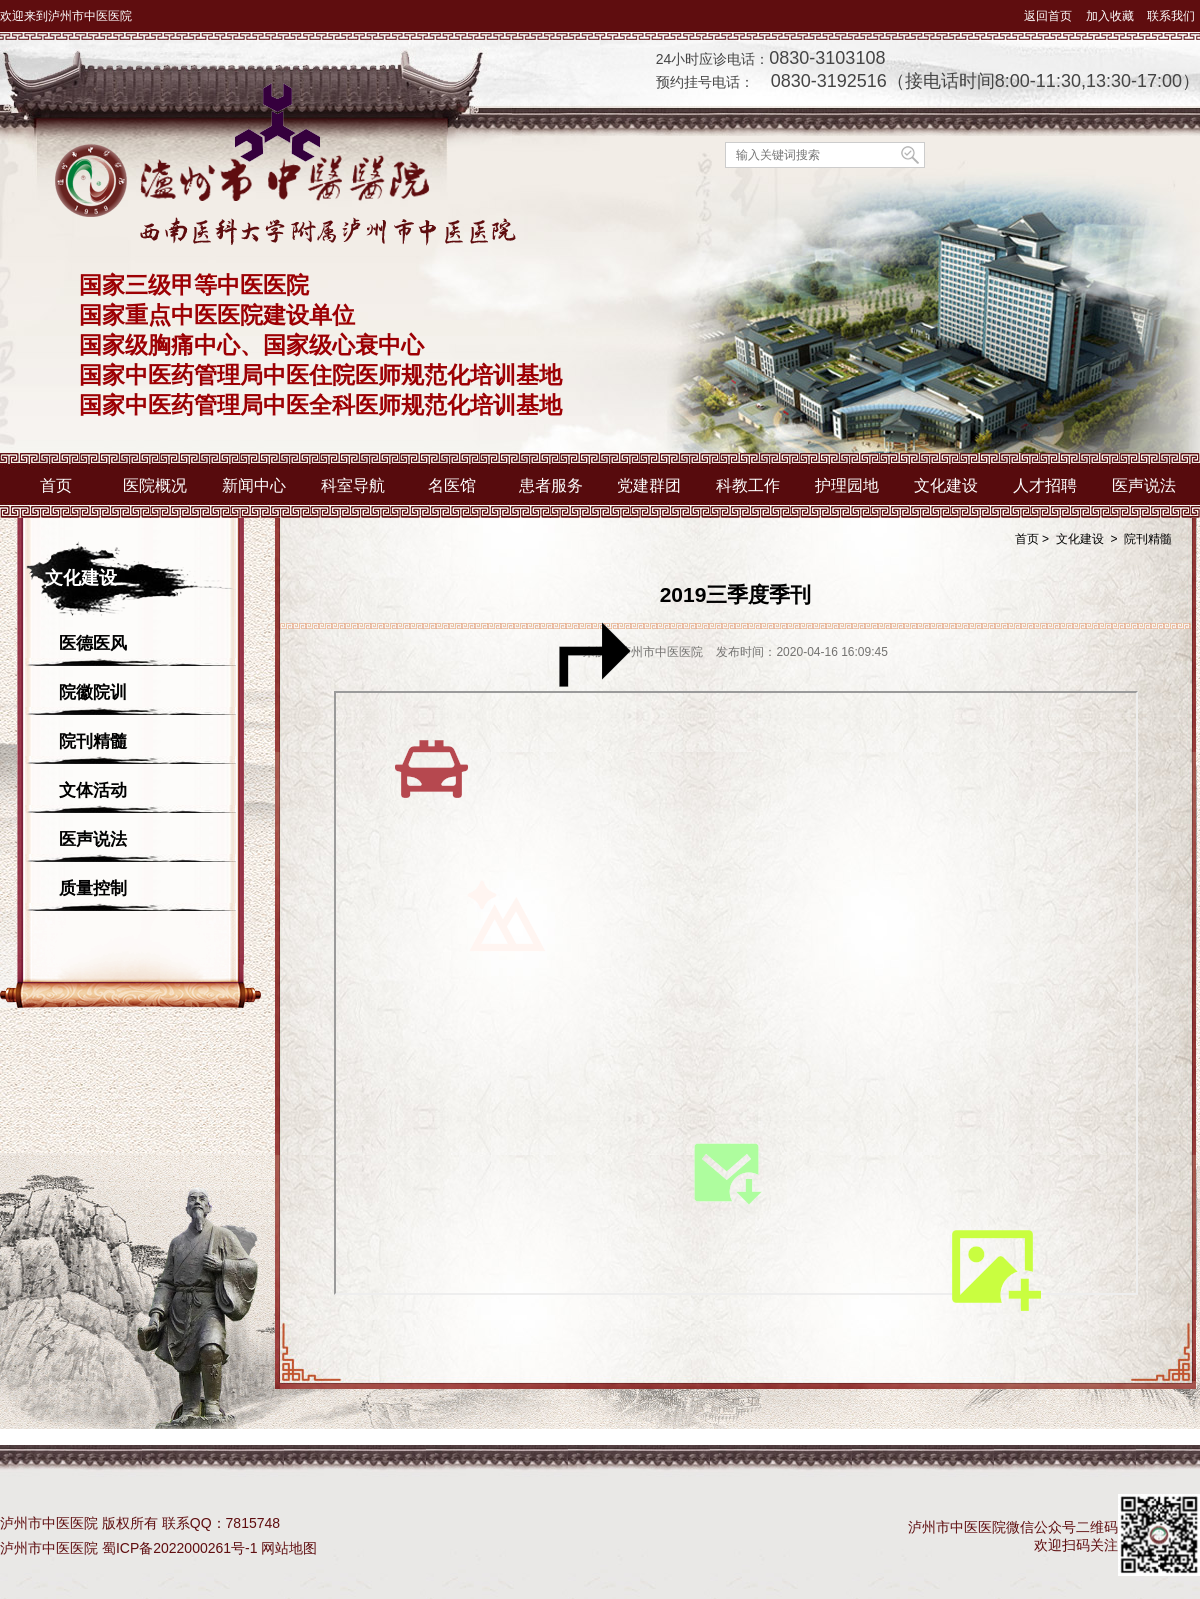  What do you see at coordinates (505, 918) in the screenshot?
I see `generate AI-enhanced landscape images` at bounding box center [505, 918].